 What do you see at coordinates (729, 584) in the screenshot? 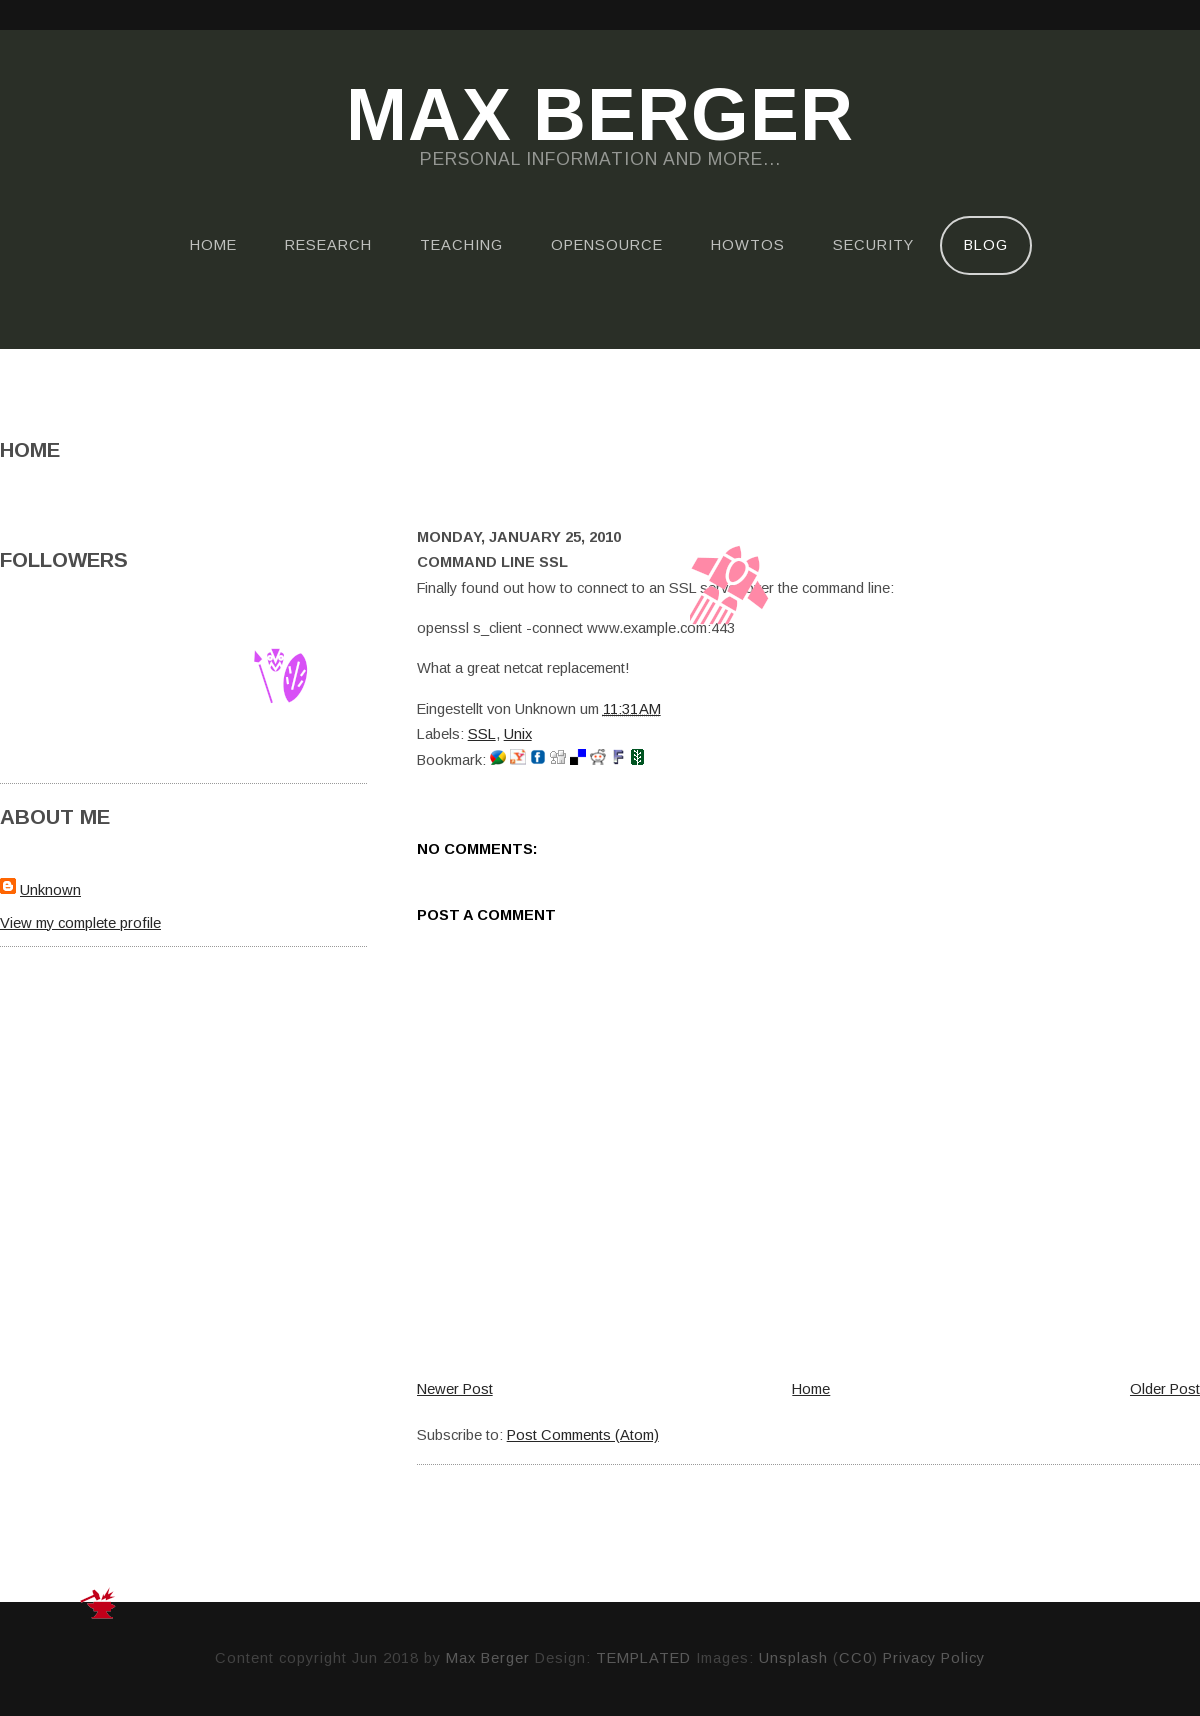
I see `activate jetpack or boost ability` at bounding box center [729, 584].